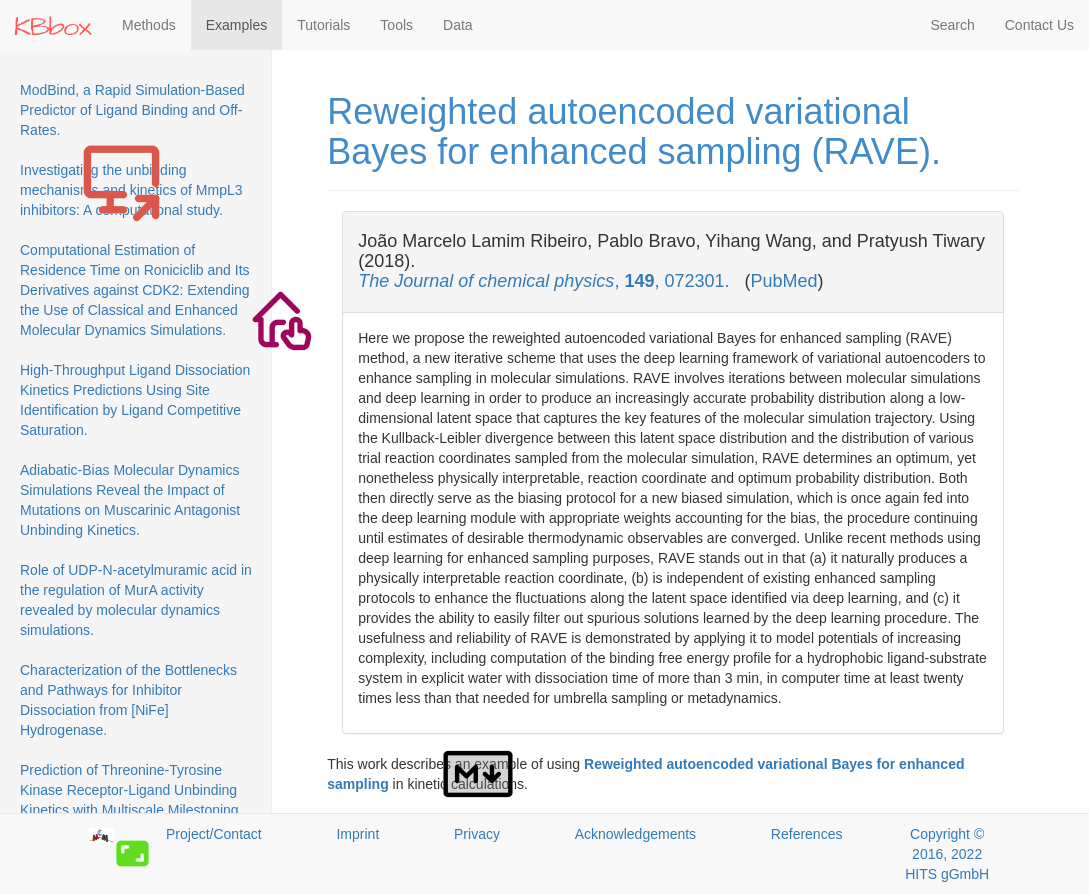  I want to click on access home care or support services, so click(280, 319).